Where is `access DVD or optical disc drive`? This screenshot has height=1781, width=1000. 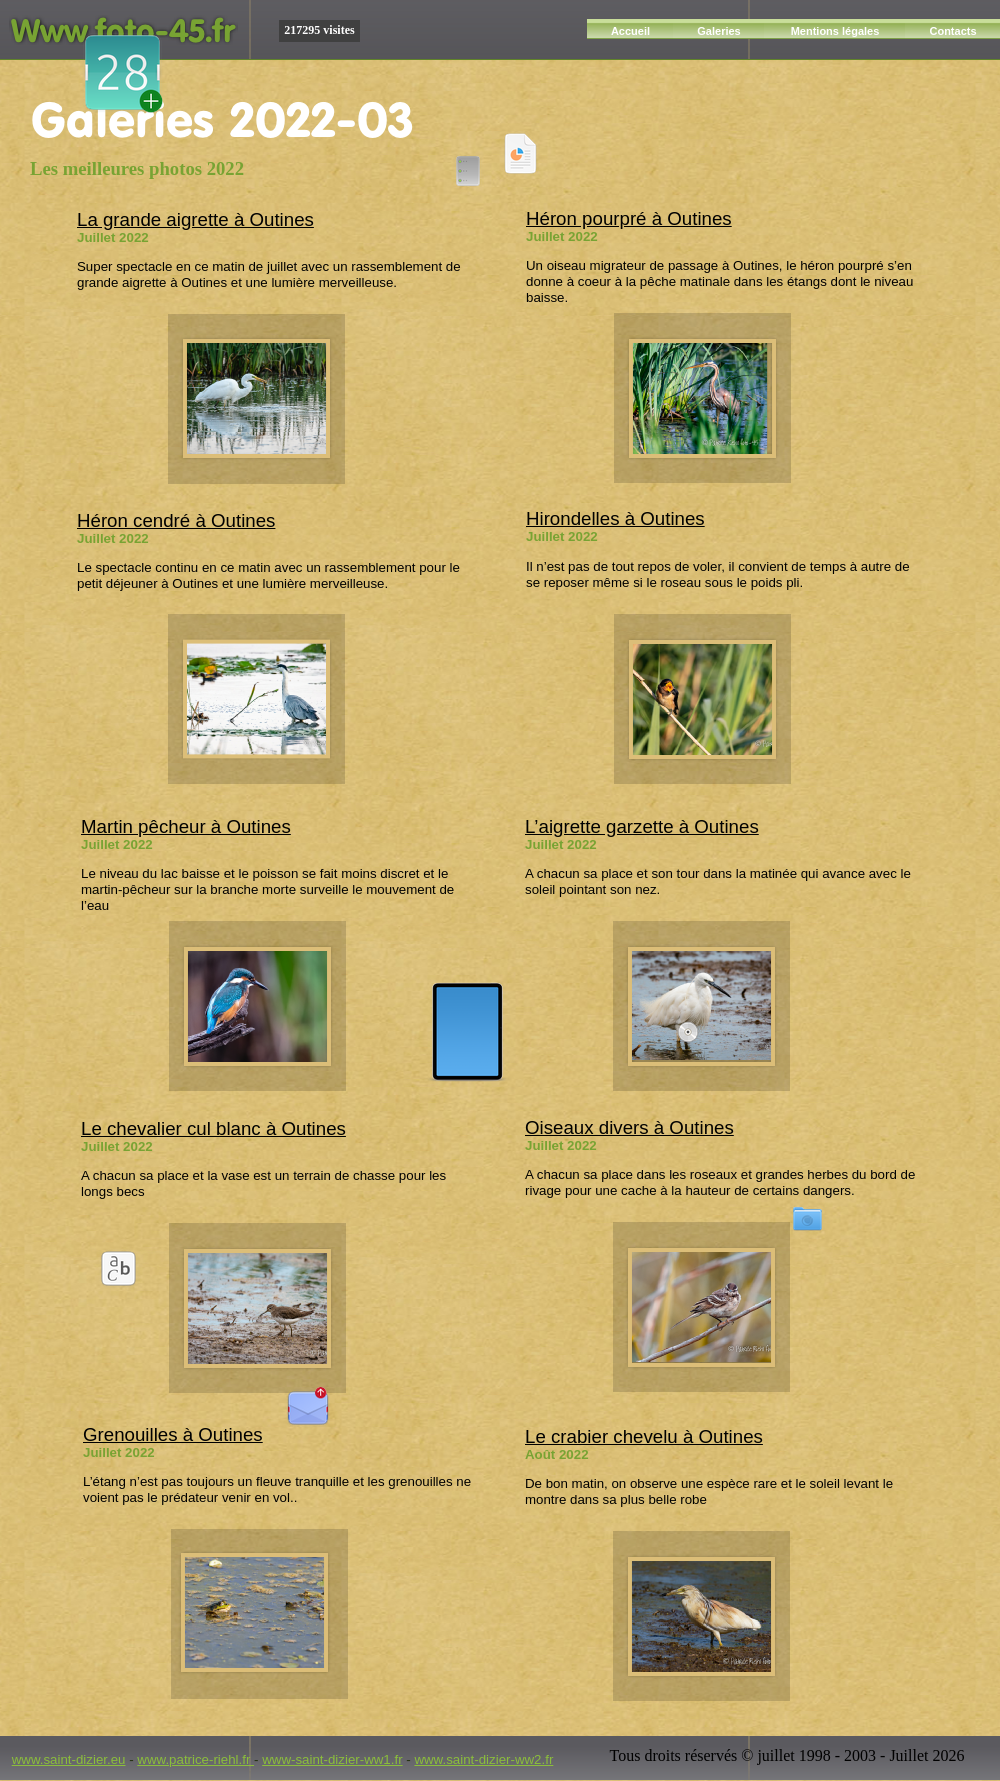
access DVD or optical disc drive is located at coordinates (688, 1032).